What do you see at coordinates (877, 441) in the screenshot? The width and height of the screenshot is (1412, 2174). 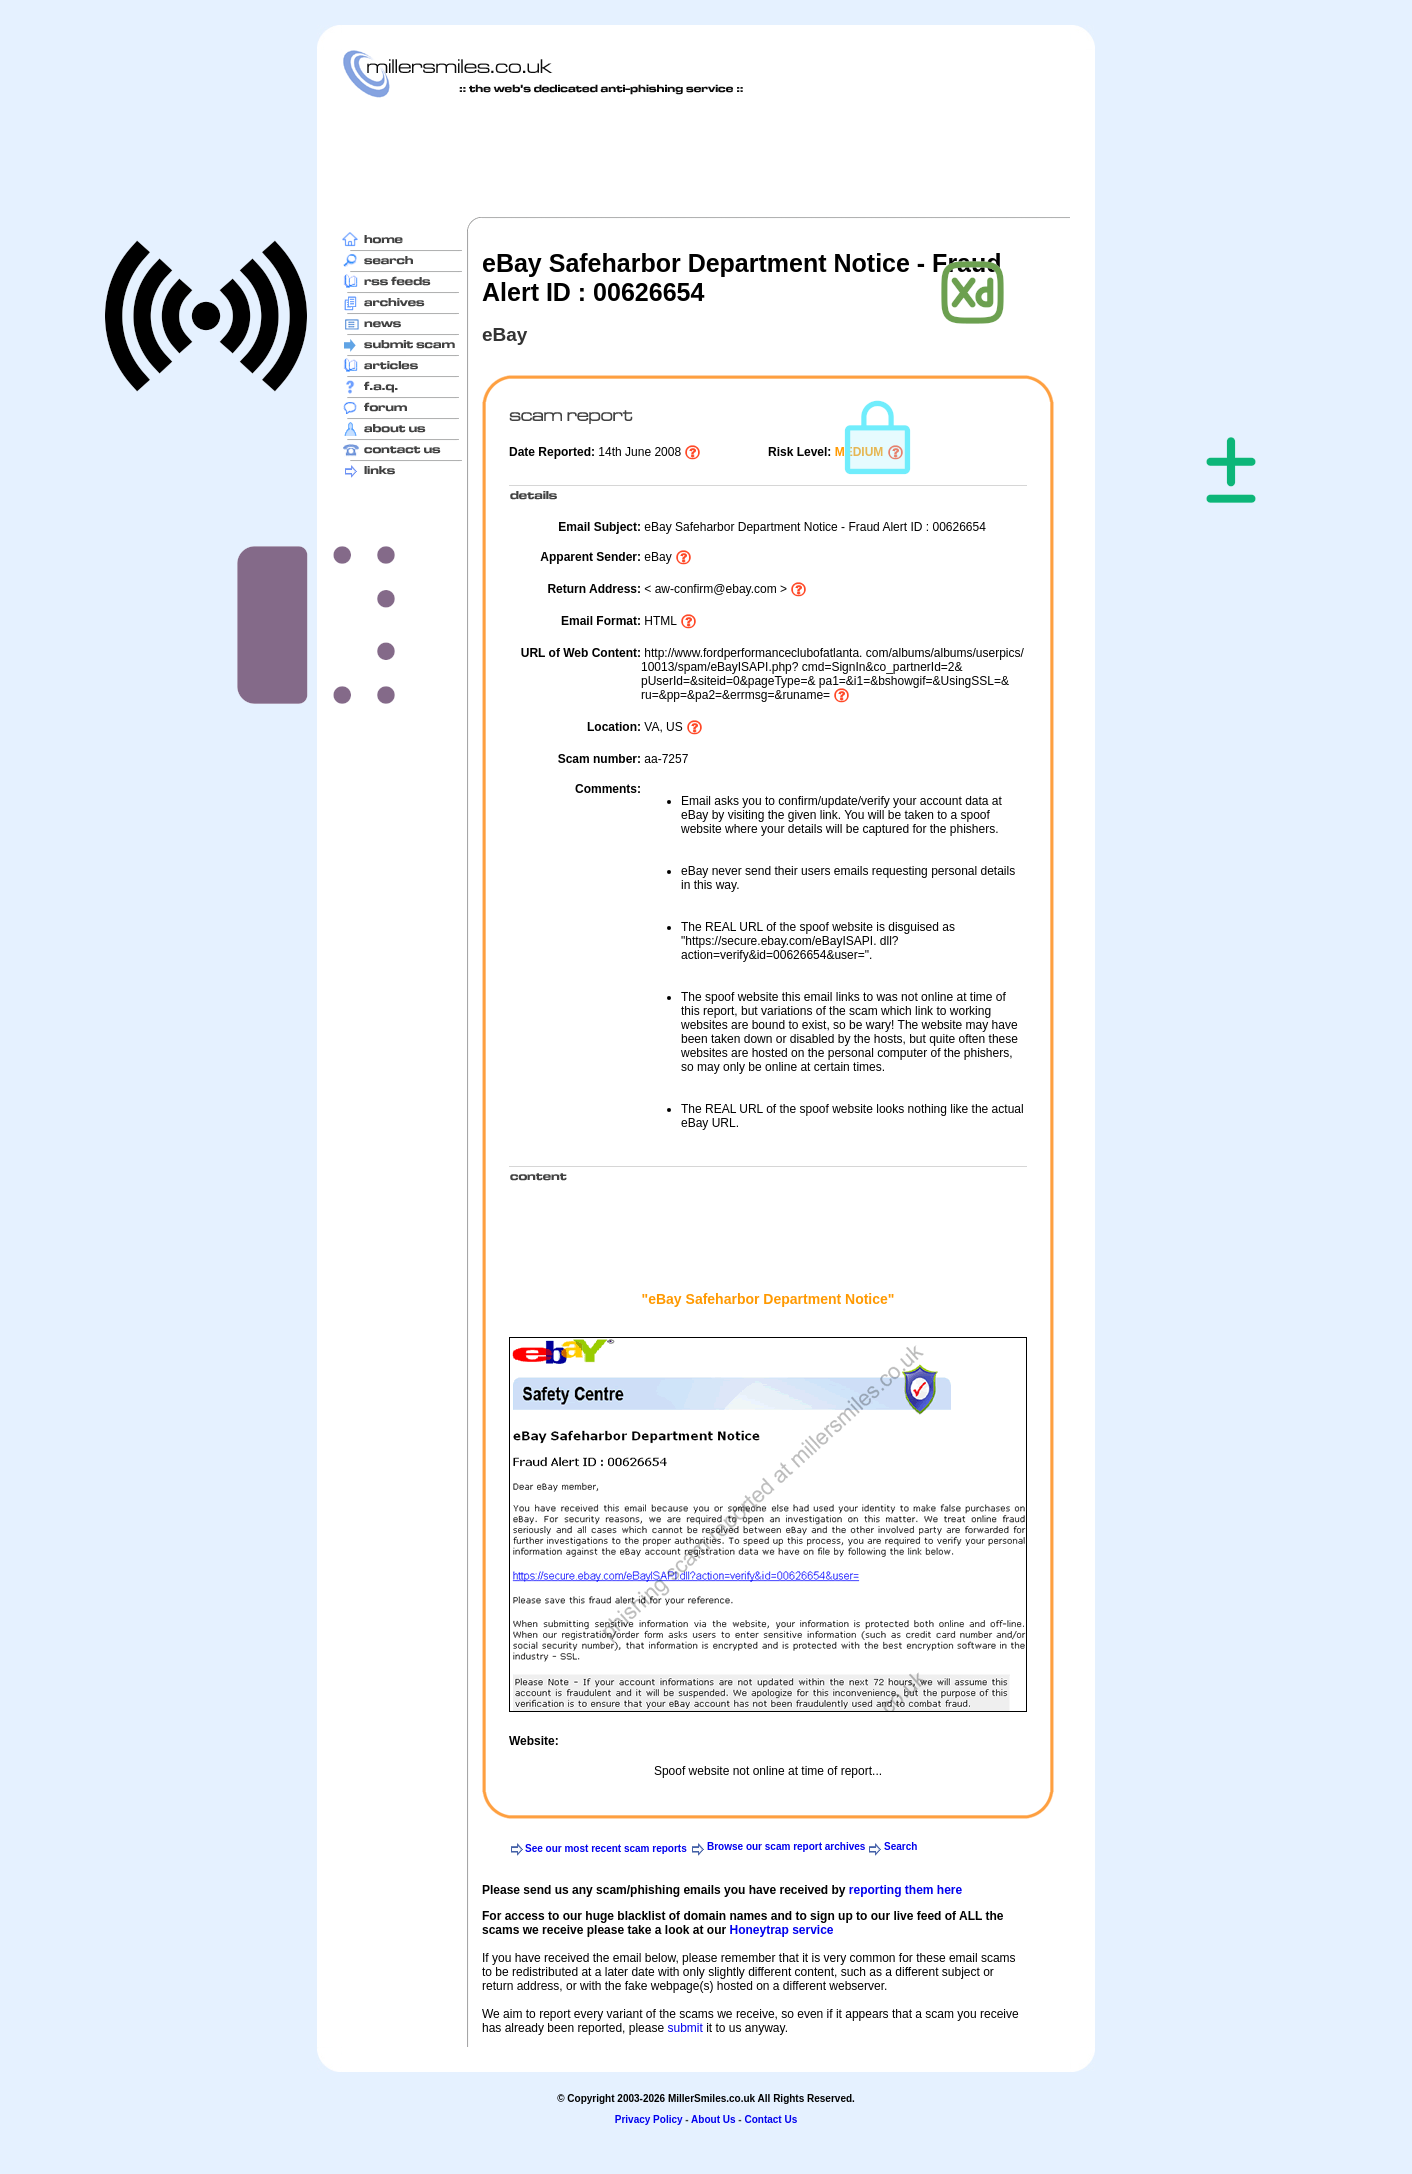 I see `indicates a locked or secured item` at bounding box center [877, 441].